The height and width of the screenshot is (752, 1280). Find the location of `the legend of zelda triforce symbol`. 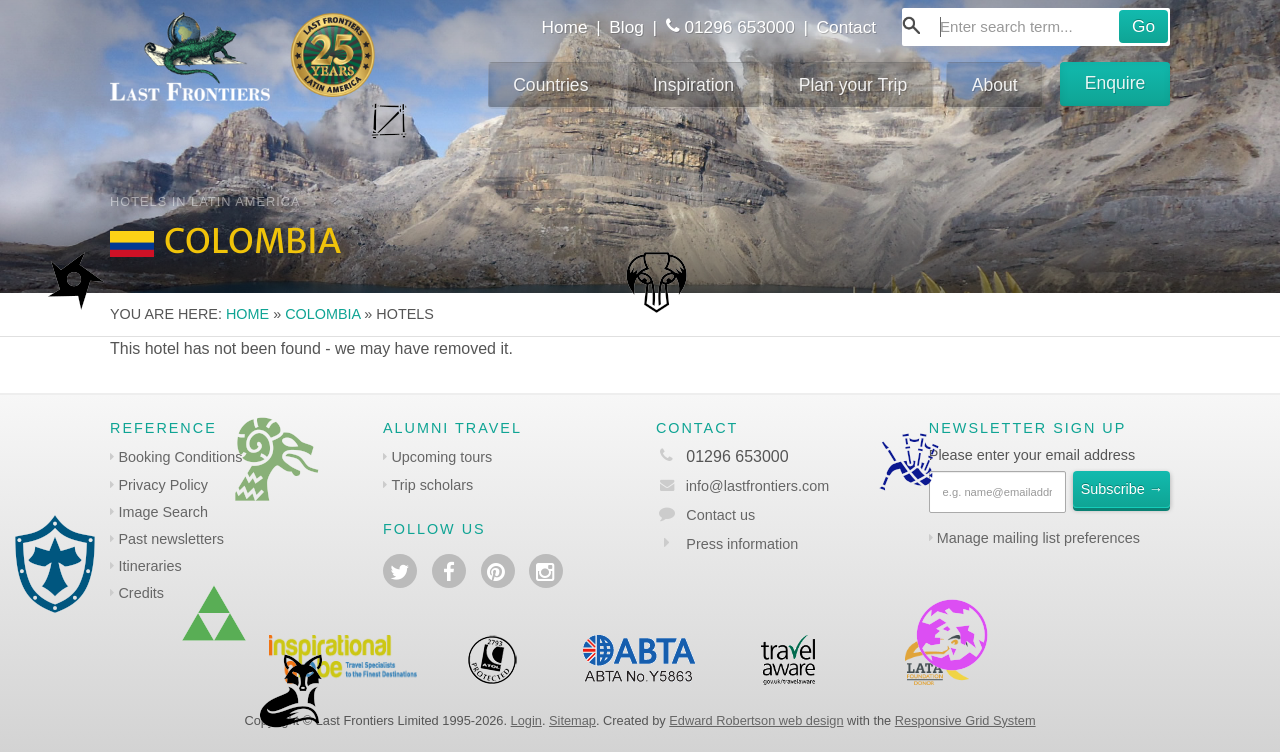

the legend of zelda triforce symbol is located at coordinates (214, 613).